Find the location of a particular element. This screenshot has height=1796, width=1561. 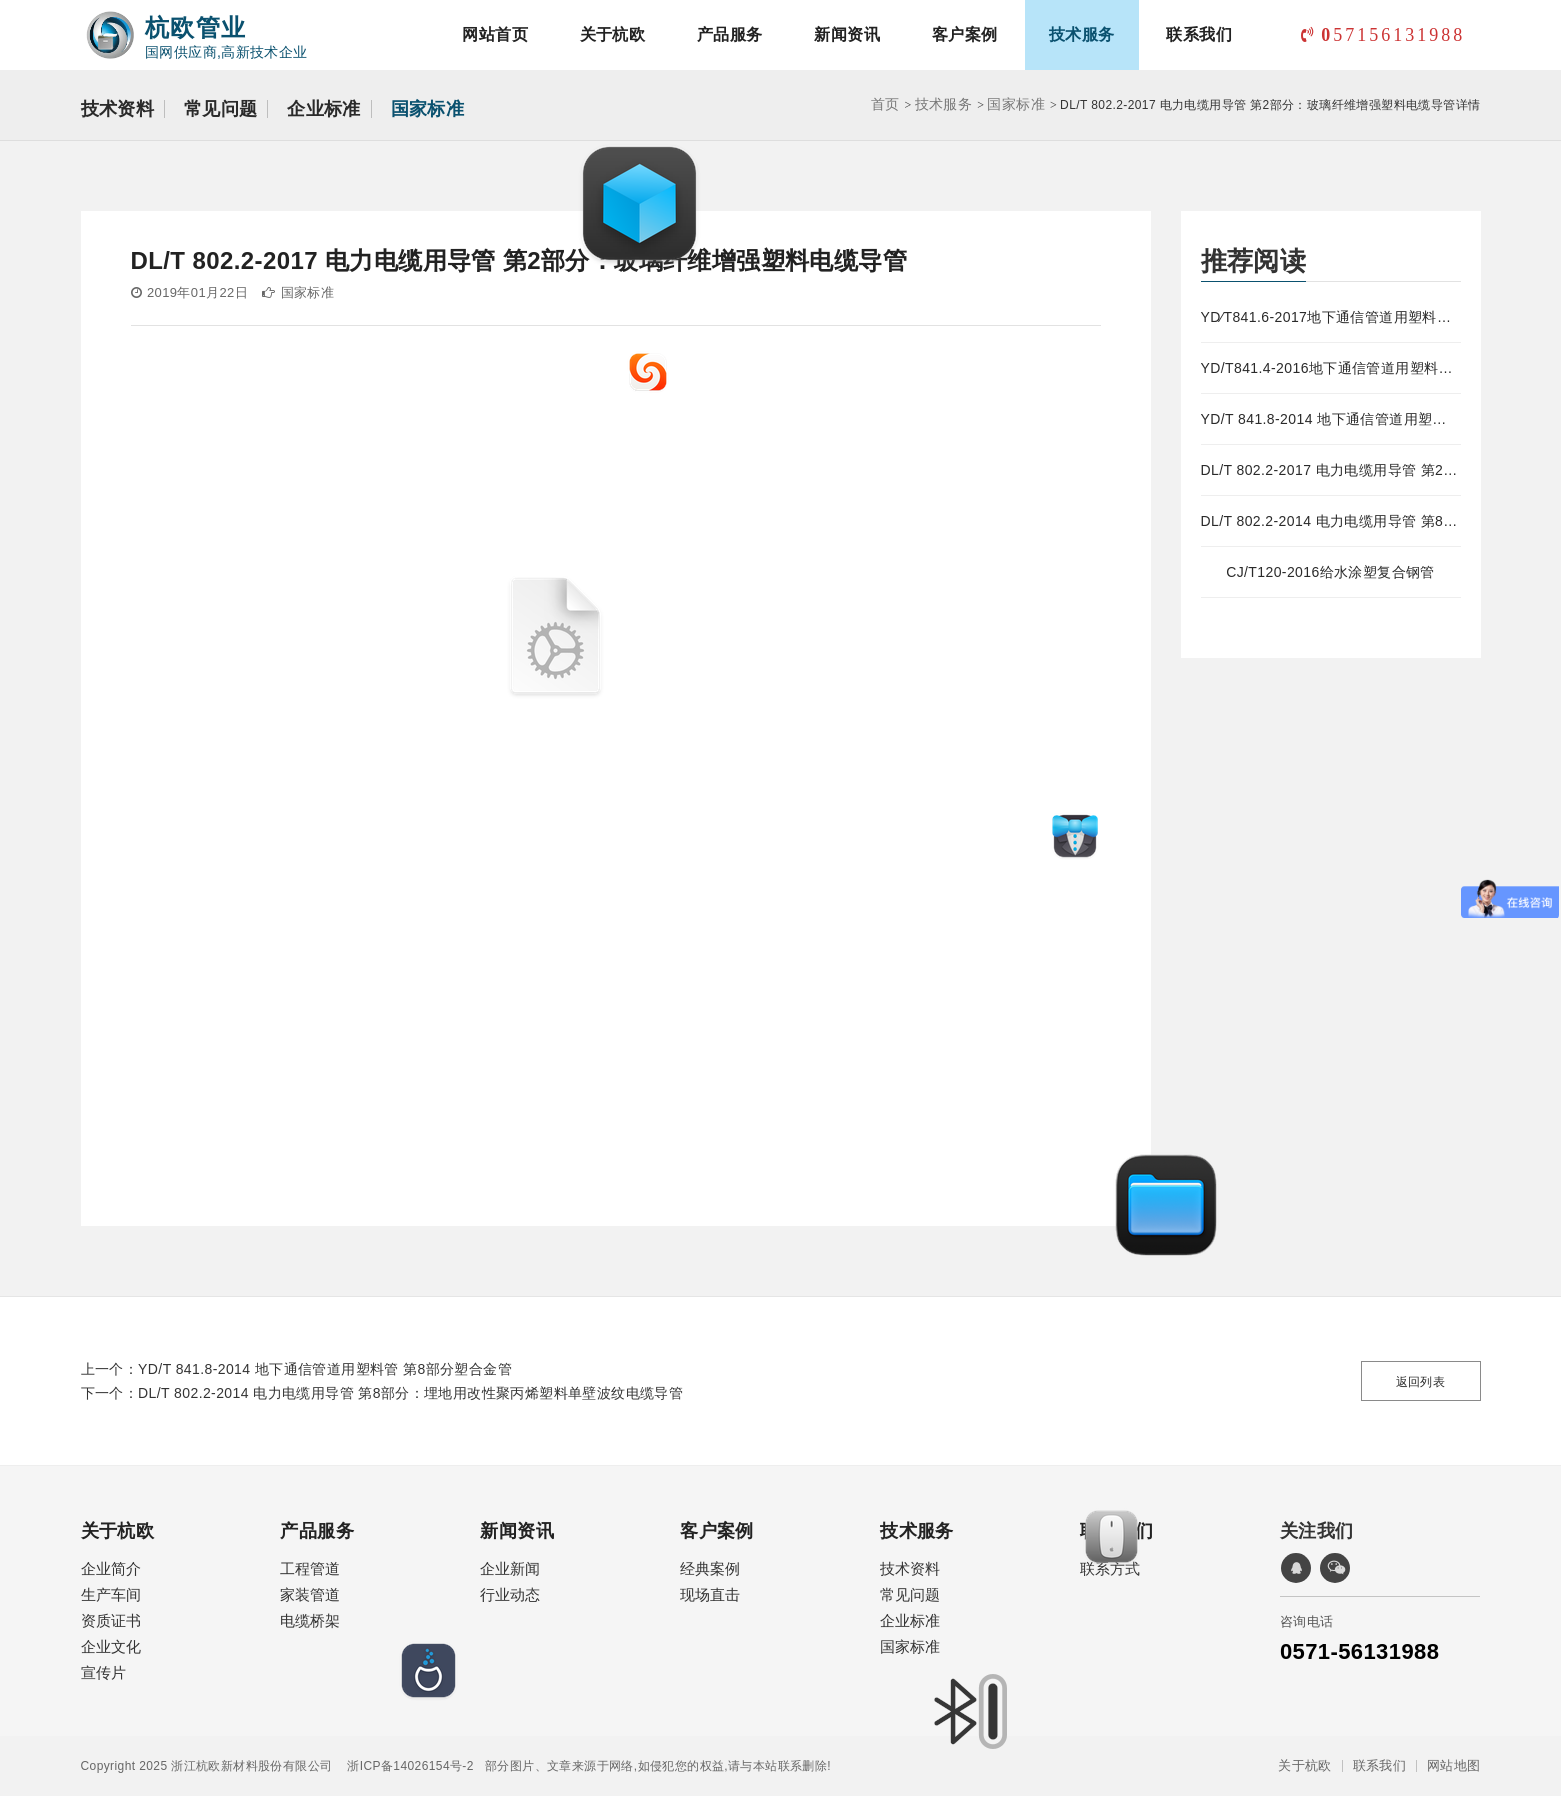

open meld file comparison tool is located at coordinates (648, 372).